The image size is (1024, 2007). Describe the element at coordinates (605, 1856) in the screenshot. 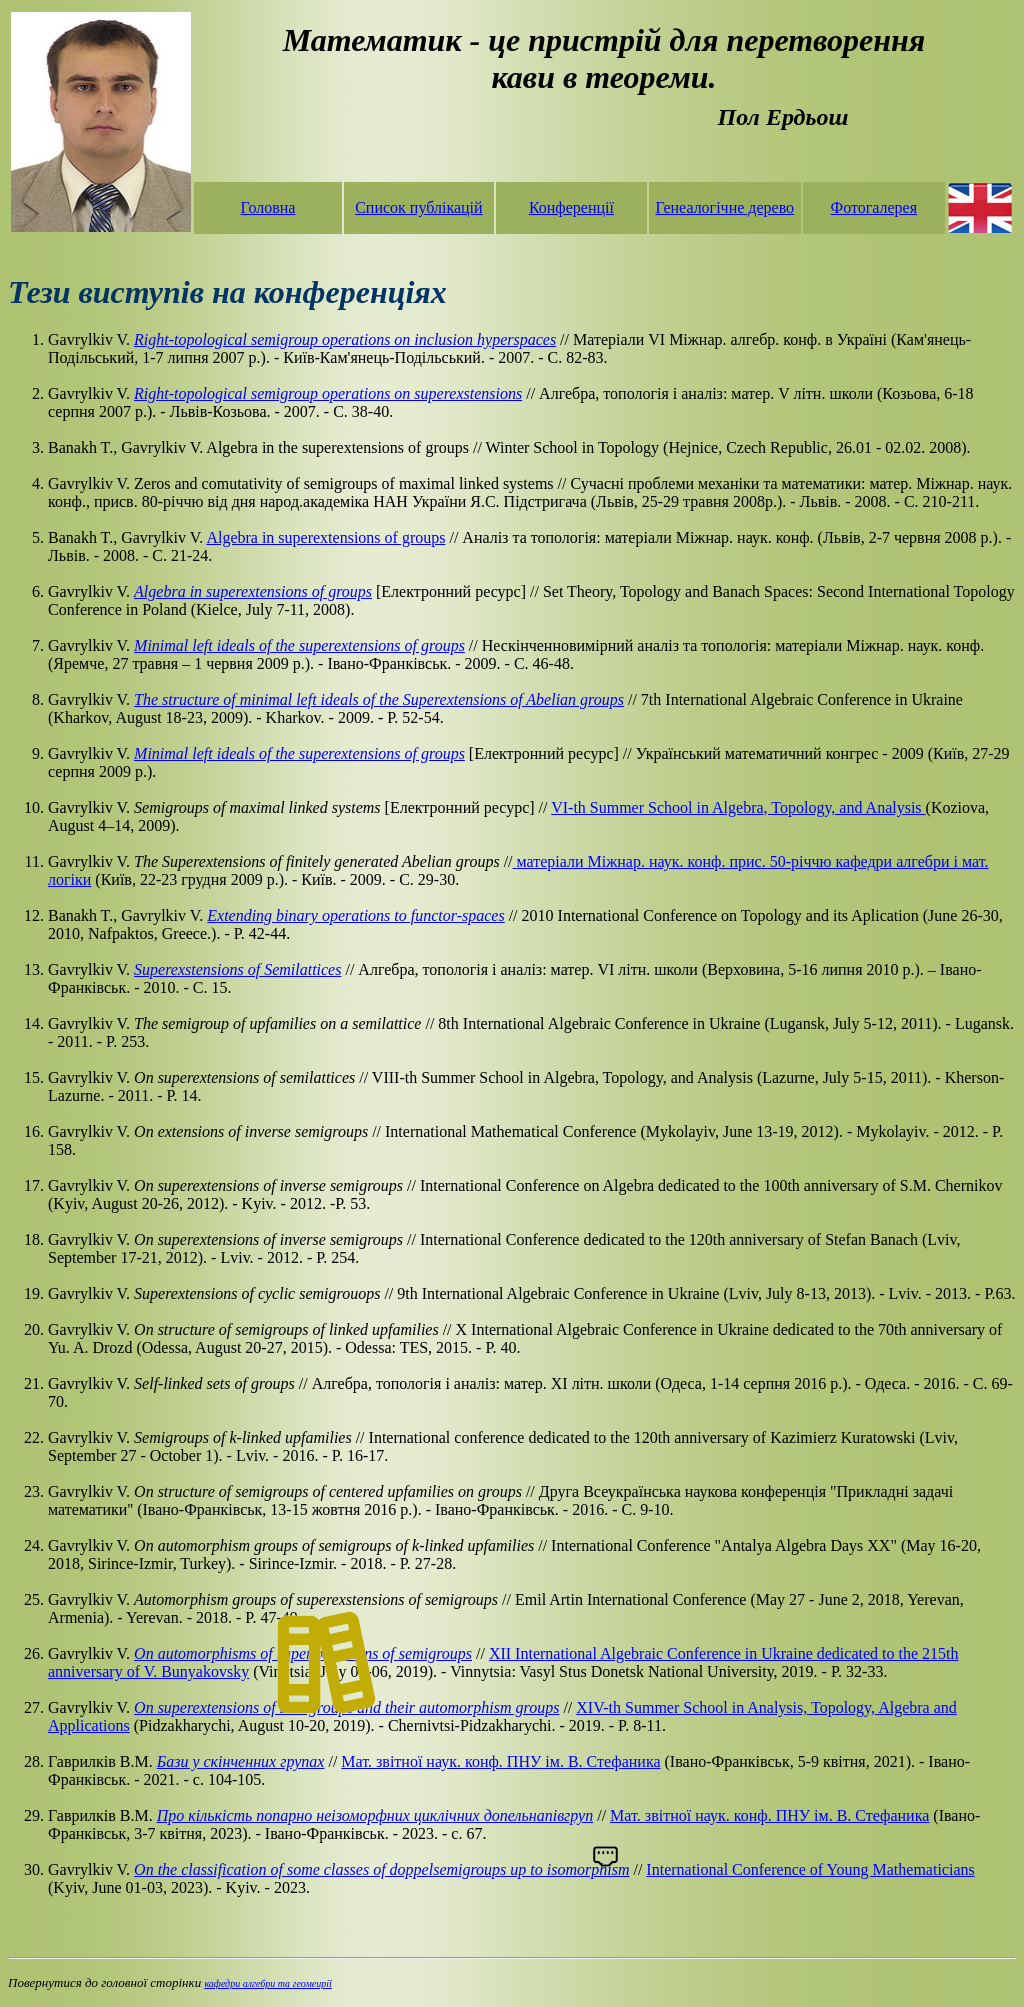

I see `connect via ethernet or wired network` at that location.